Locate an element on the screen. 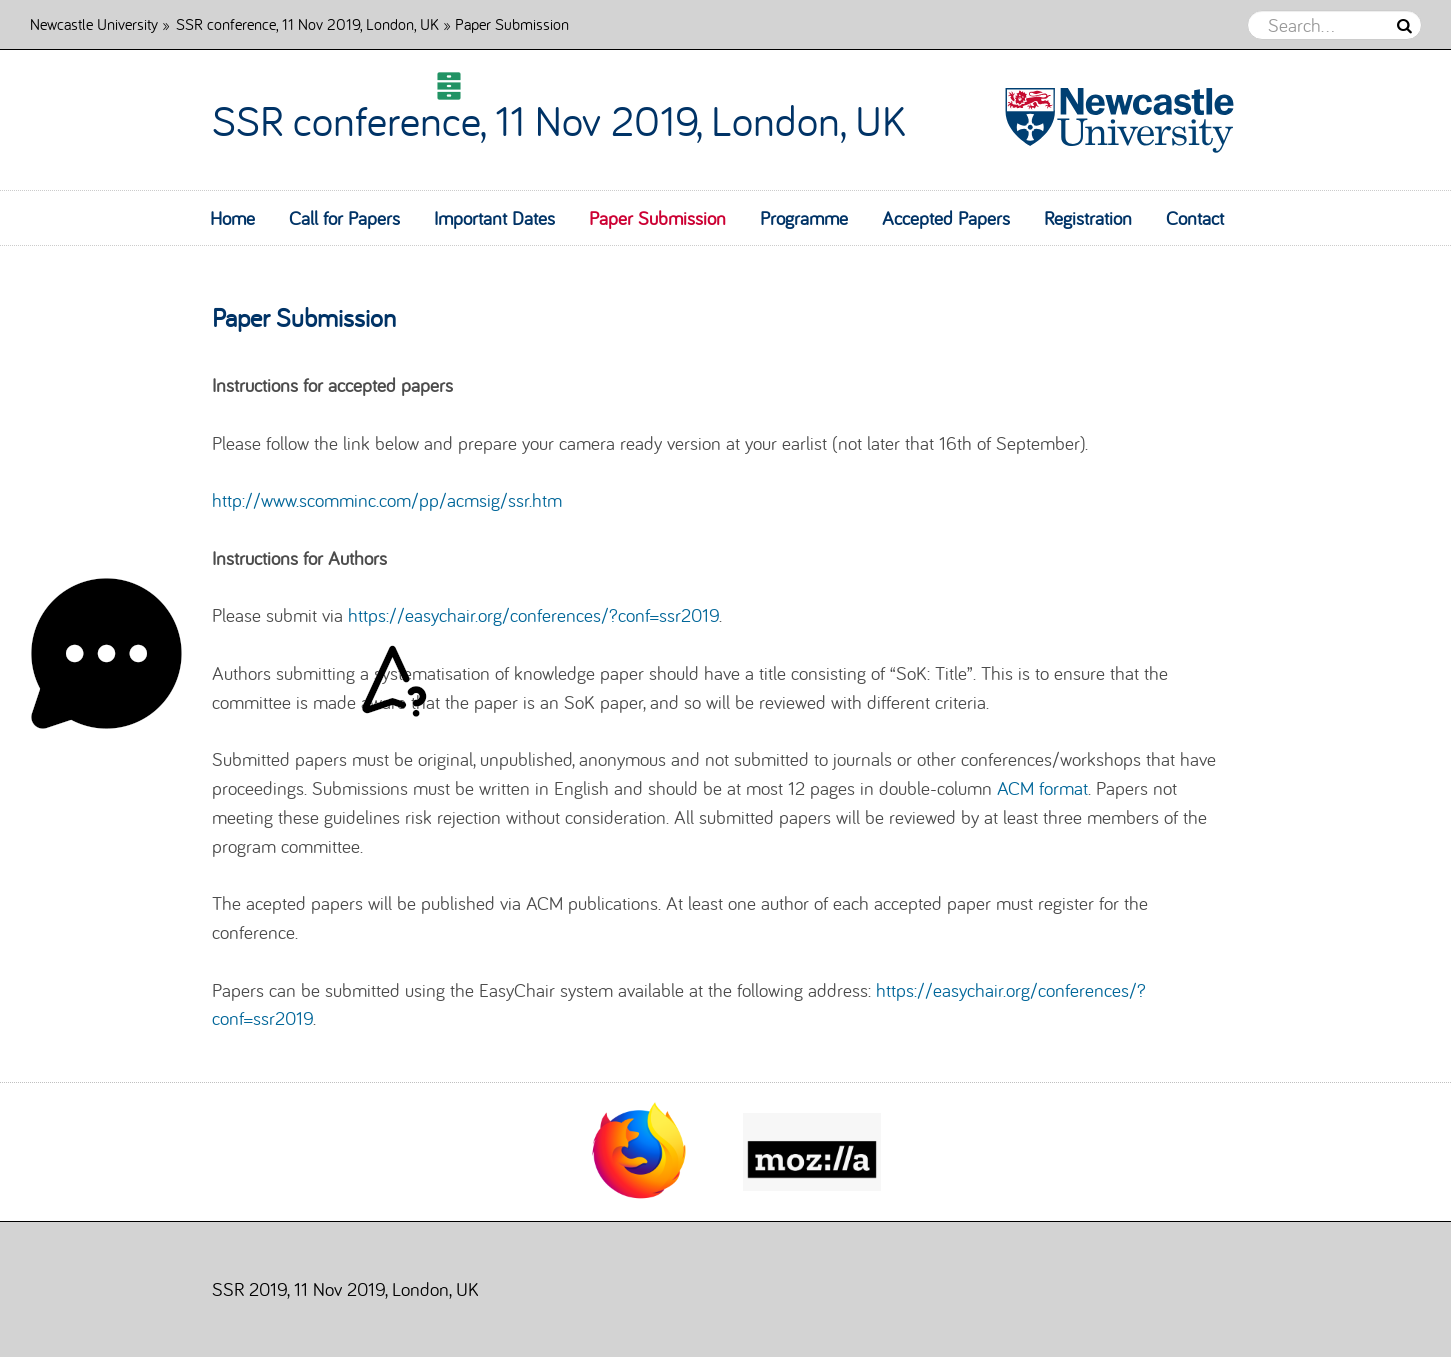 The width and height of the screenshot is (1451, 1357). get directions help or navigation assistance is located at coordinates (392, 679).